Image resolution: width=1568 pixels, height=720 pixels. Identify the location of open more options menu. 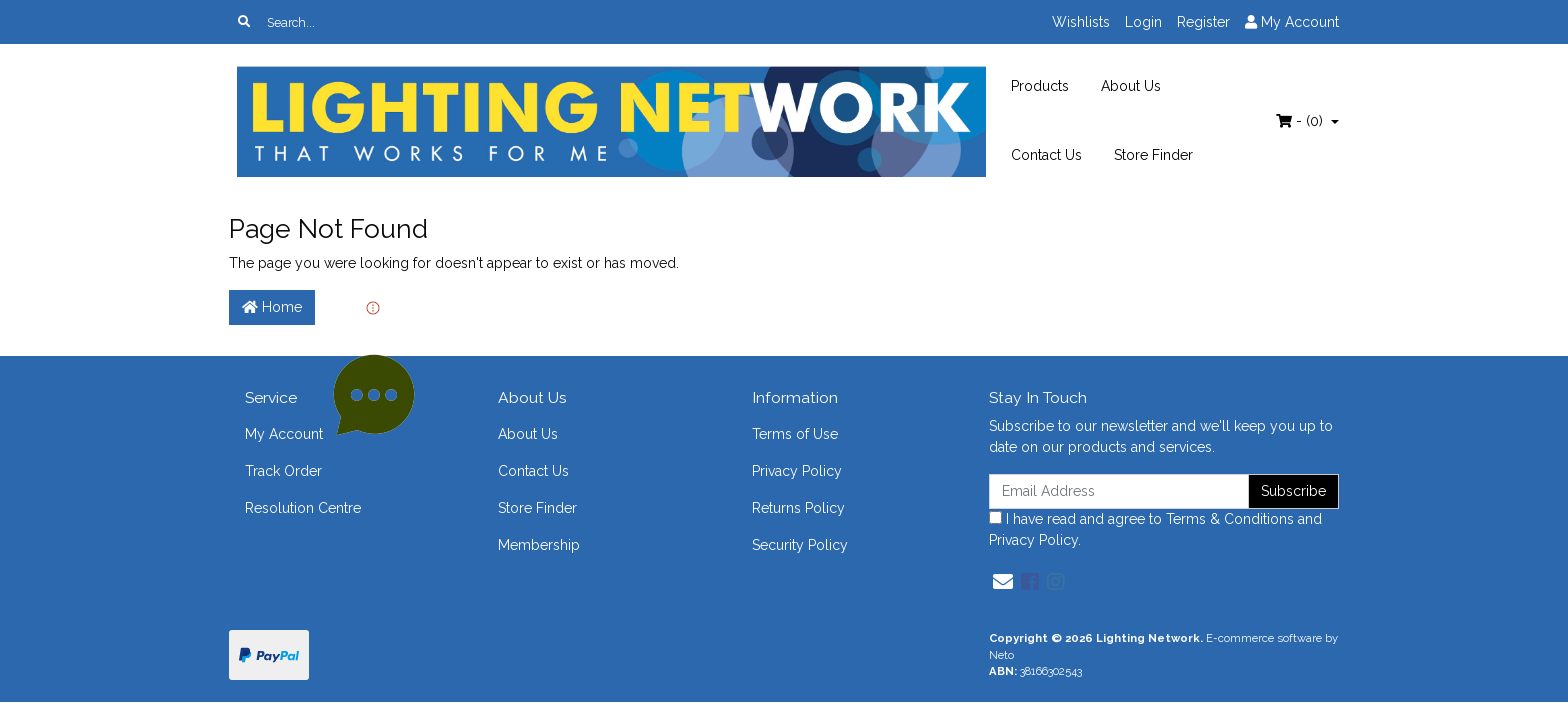
(373, 308).